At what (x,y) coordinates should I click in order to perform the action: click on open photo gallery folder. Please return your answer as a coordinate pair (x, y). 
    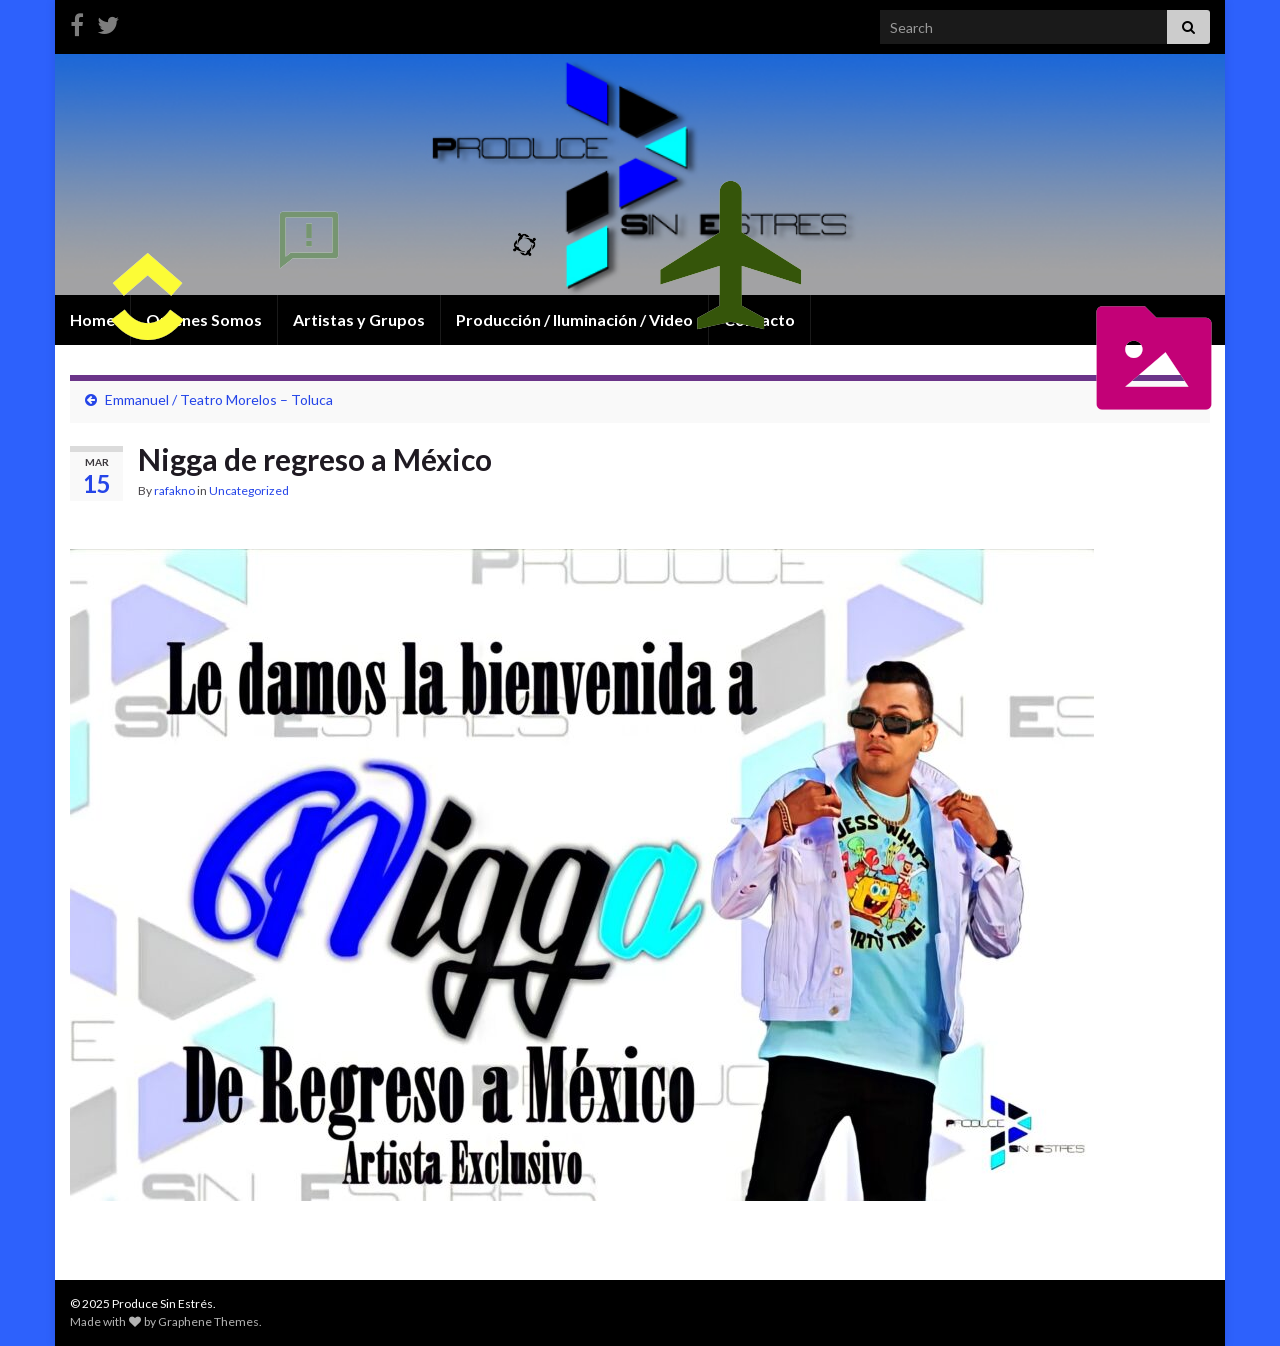
    Looking at the image, I should click on (1154, 358).